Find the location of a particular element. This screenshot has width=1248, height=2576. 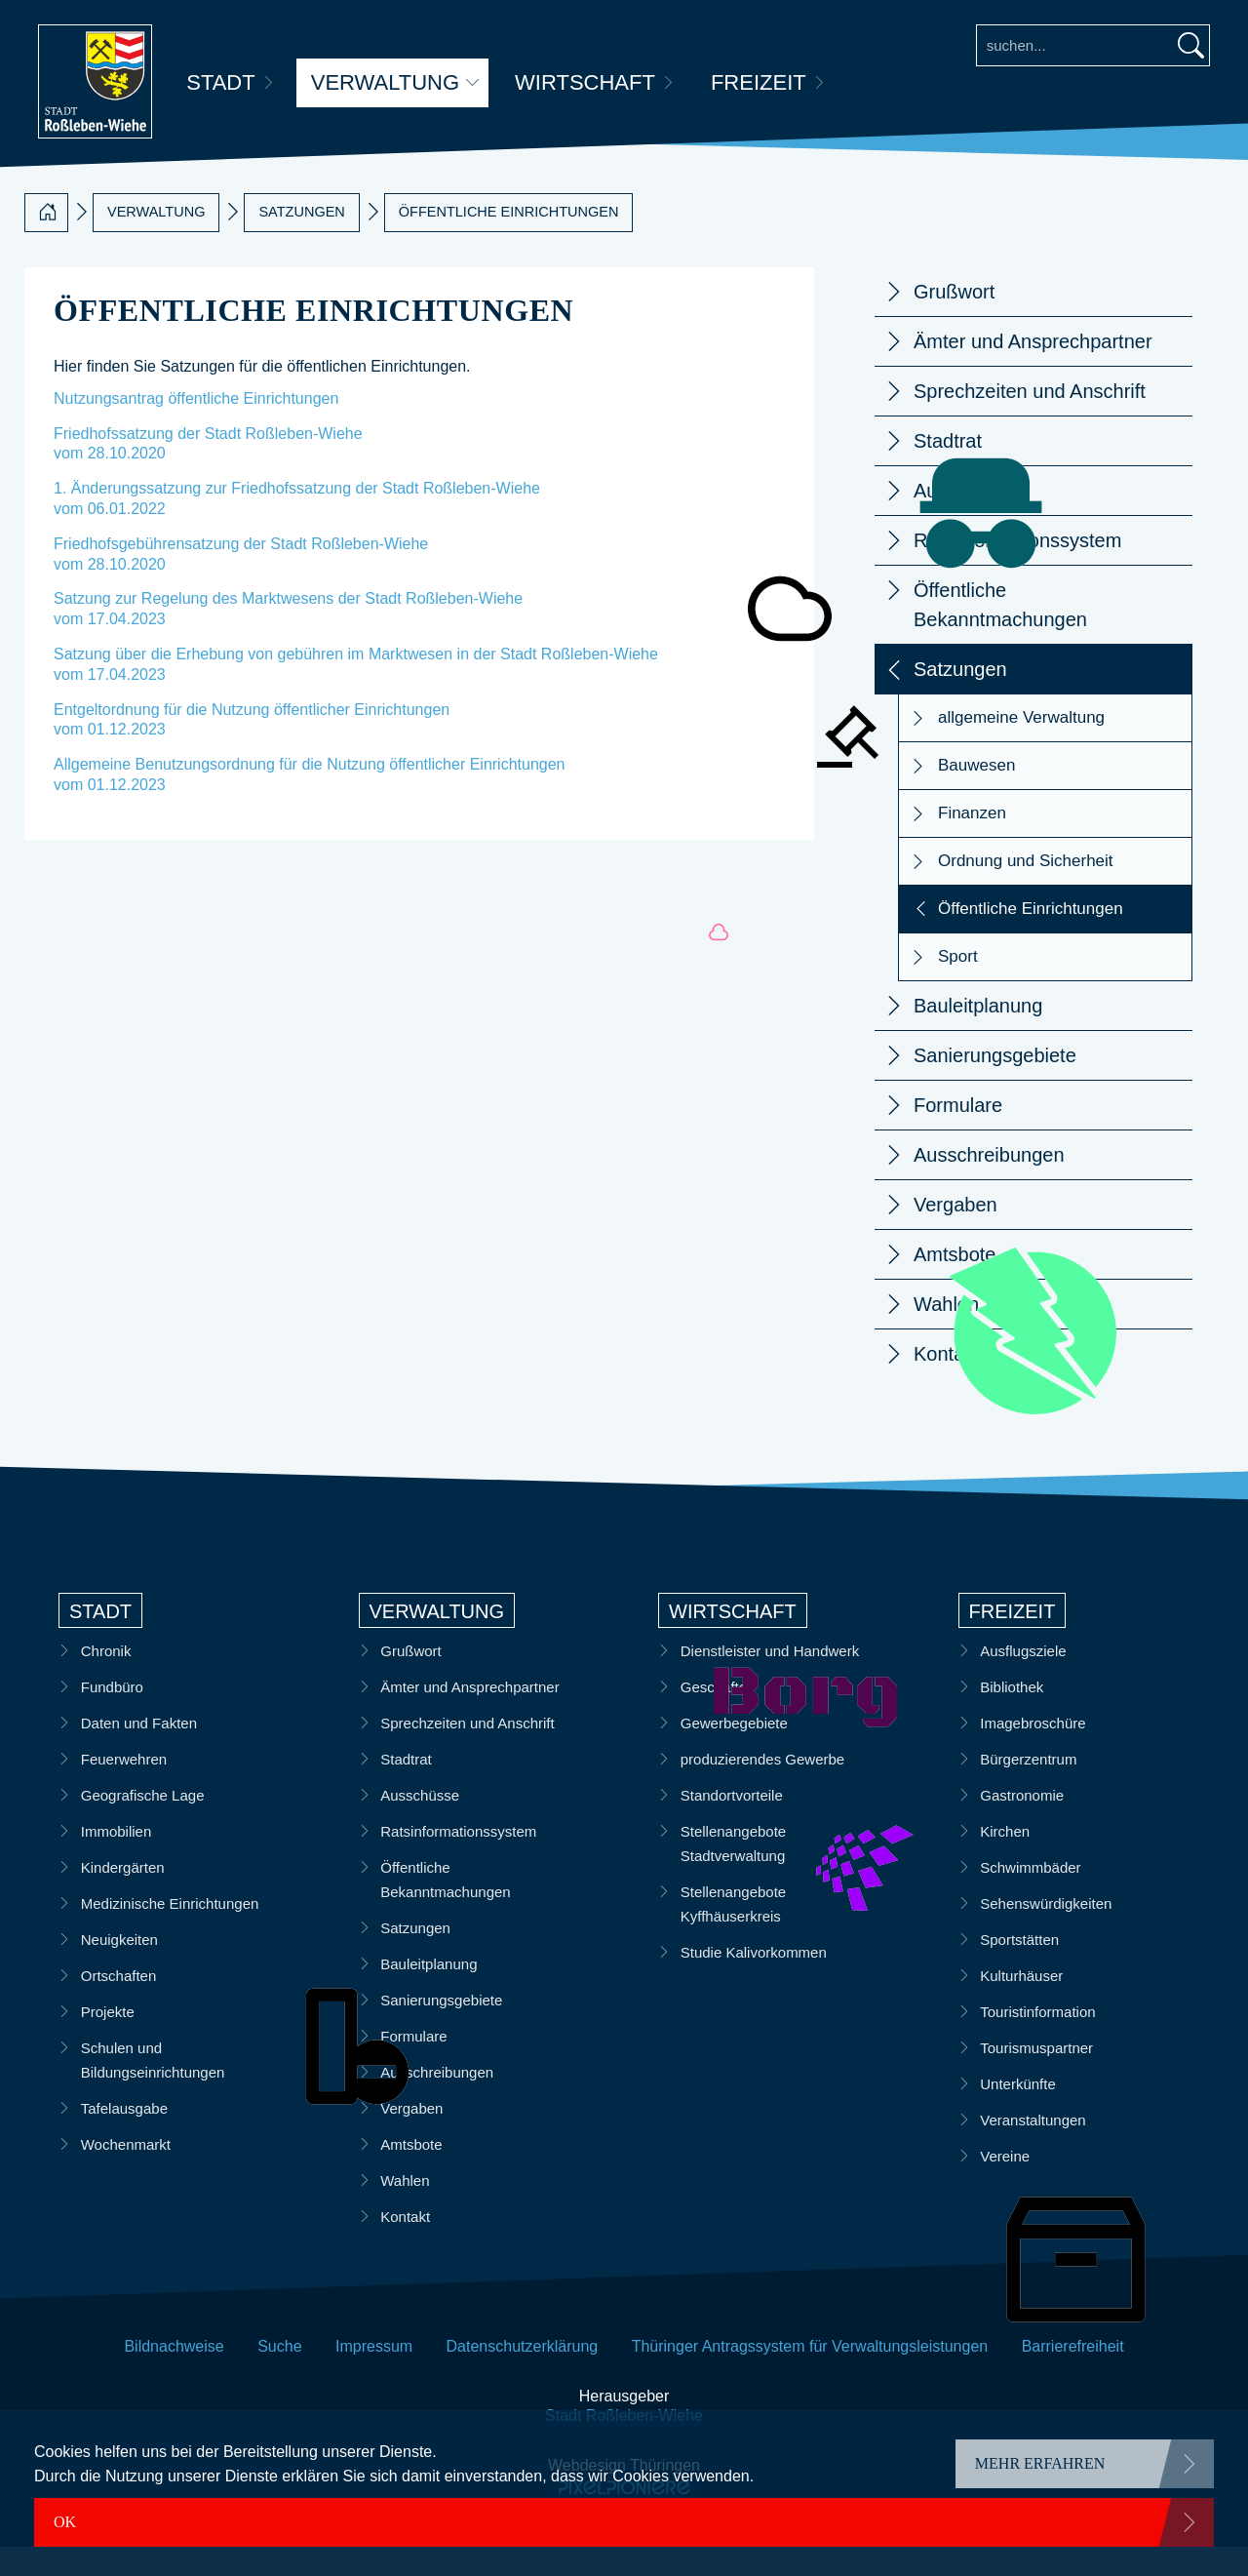

open borgbackup application is located at coordinates (805, 1697).